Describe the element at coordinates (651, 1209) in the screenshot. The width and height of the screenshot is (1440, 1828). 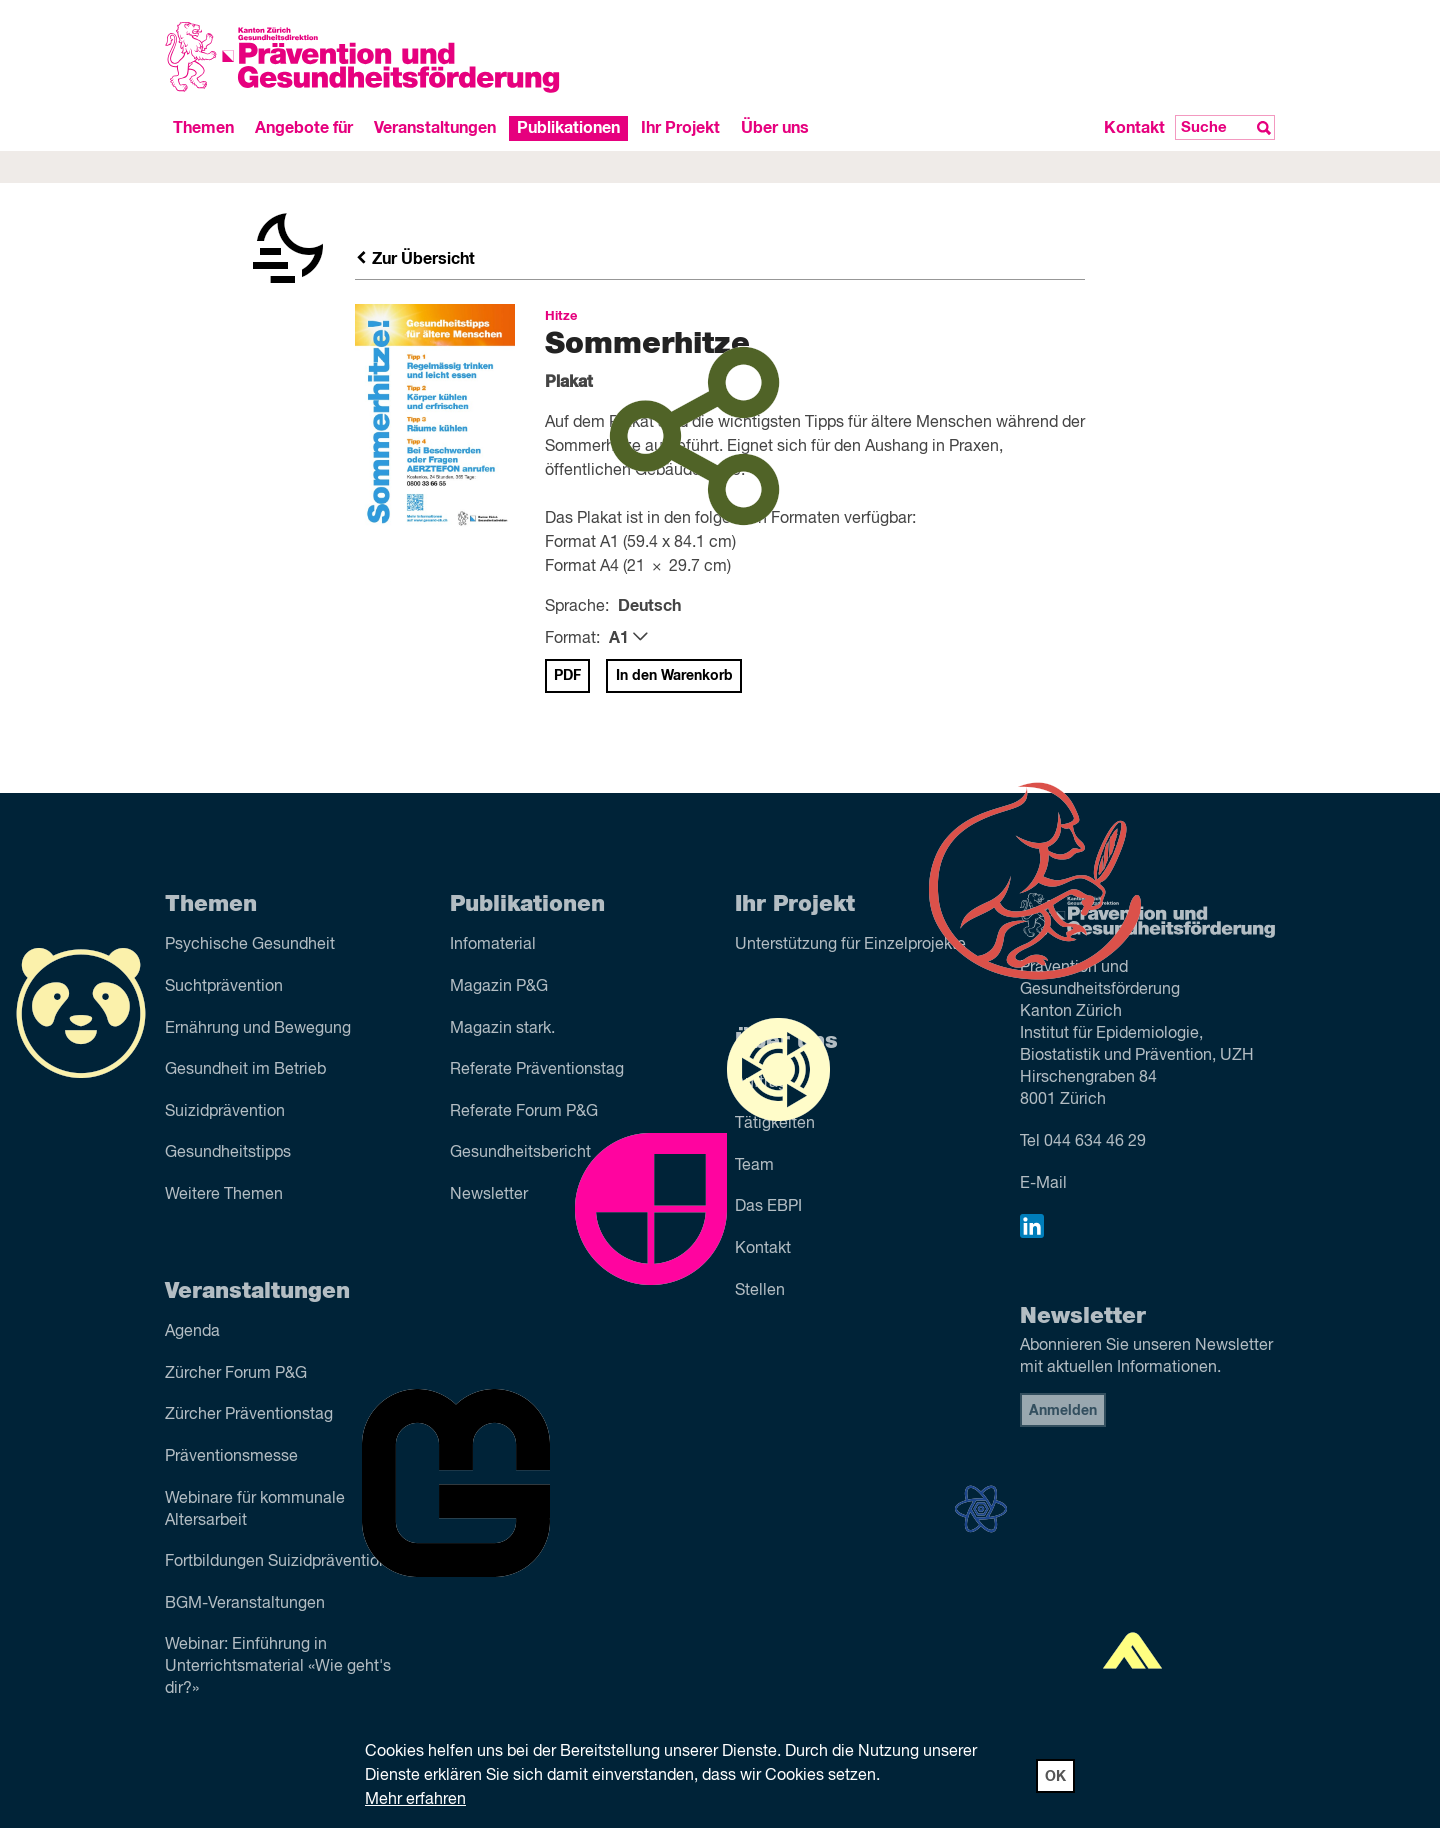
I see `jamstack platform or framework branding` at that location.